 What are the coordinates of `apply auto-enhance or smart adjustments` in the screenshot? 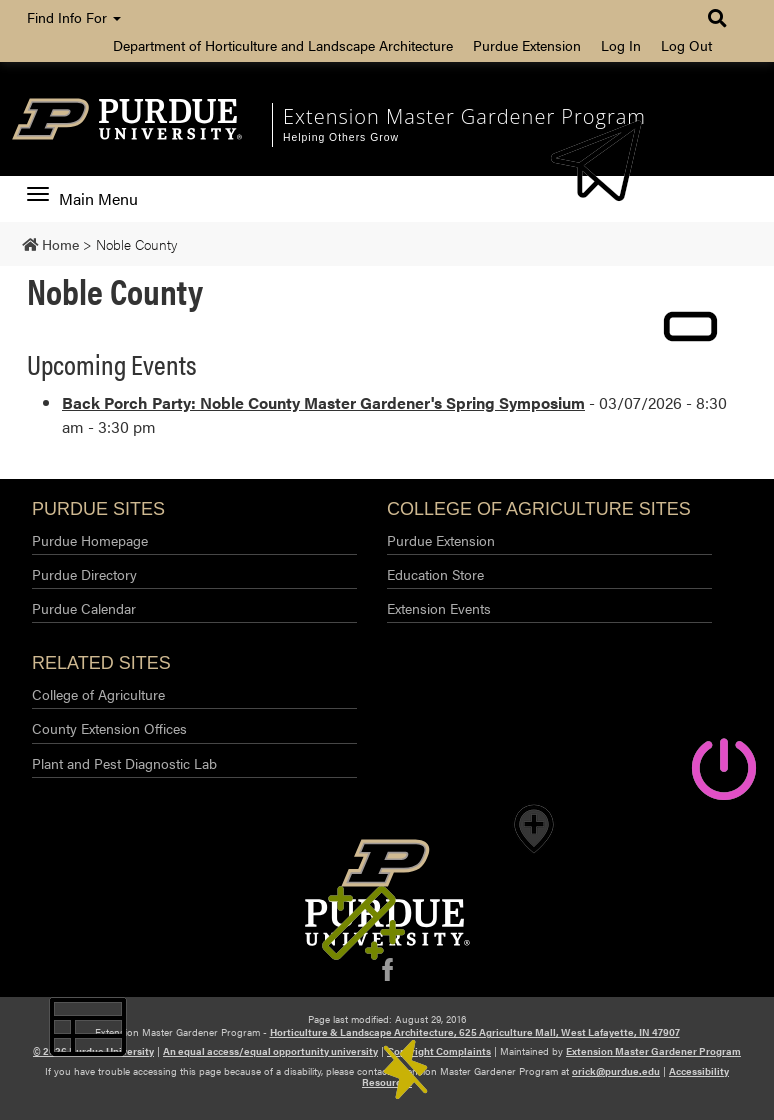 It's located at (359, 923).